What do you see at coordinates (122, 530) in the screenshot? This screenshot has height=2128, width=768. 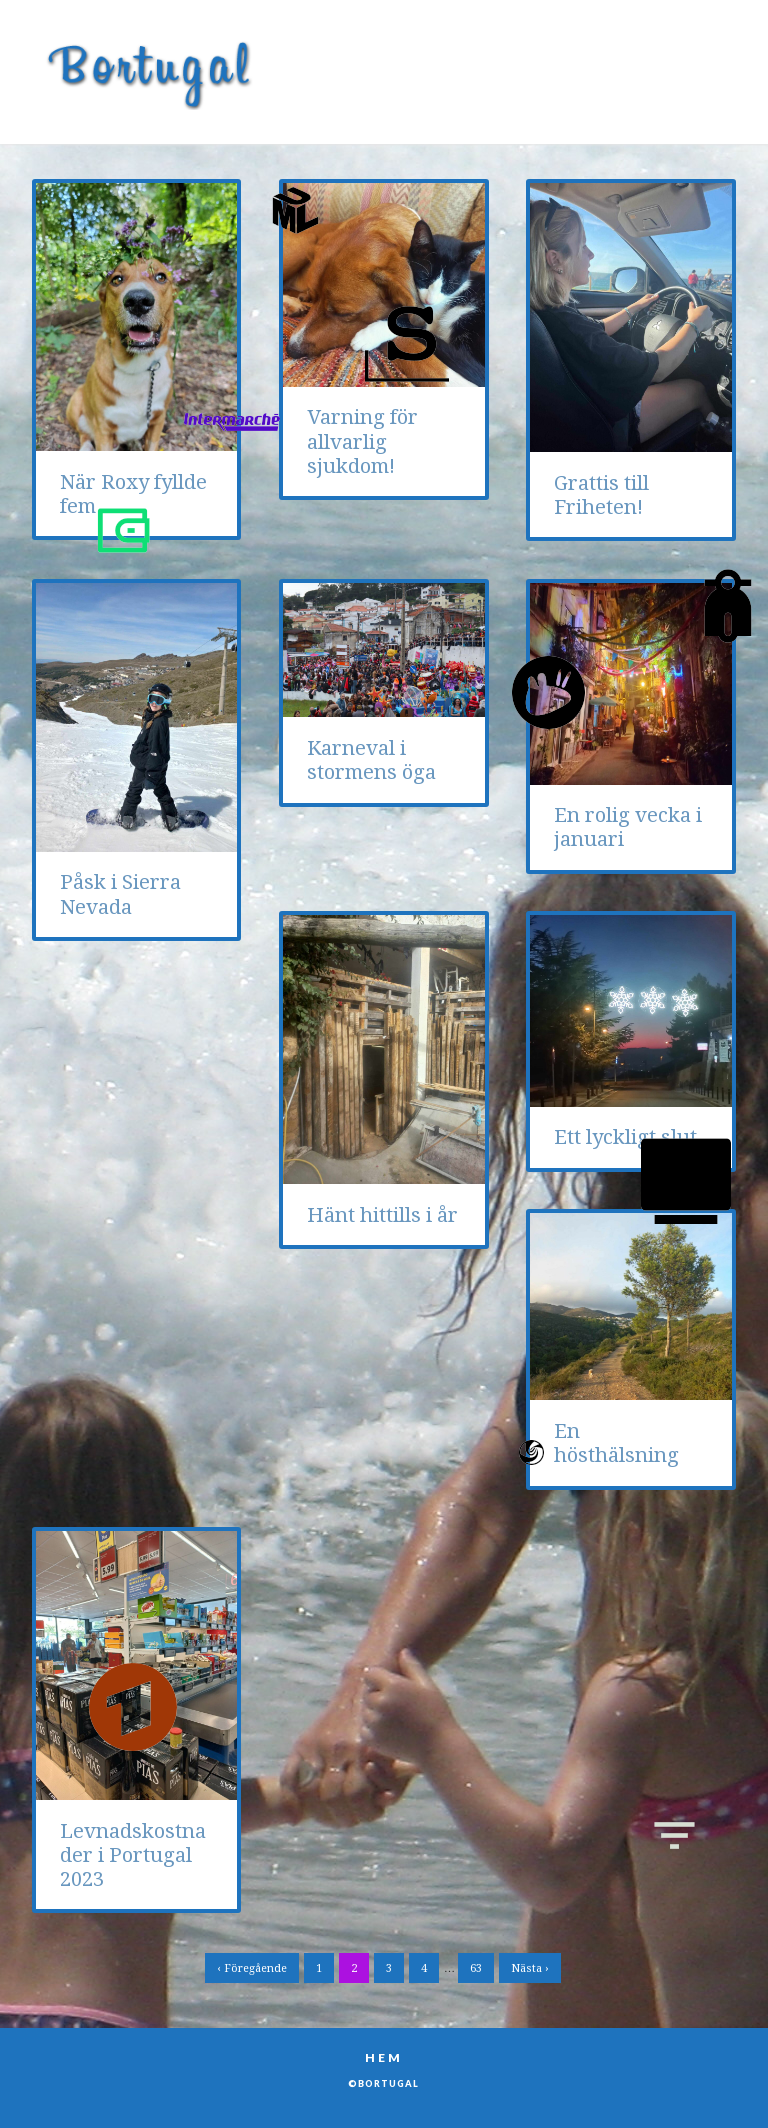 I see `access your wallet or payment methods` at bounding box center [122, 530].